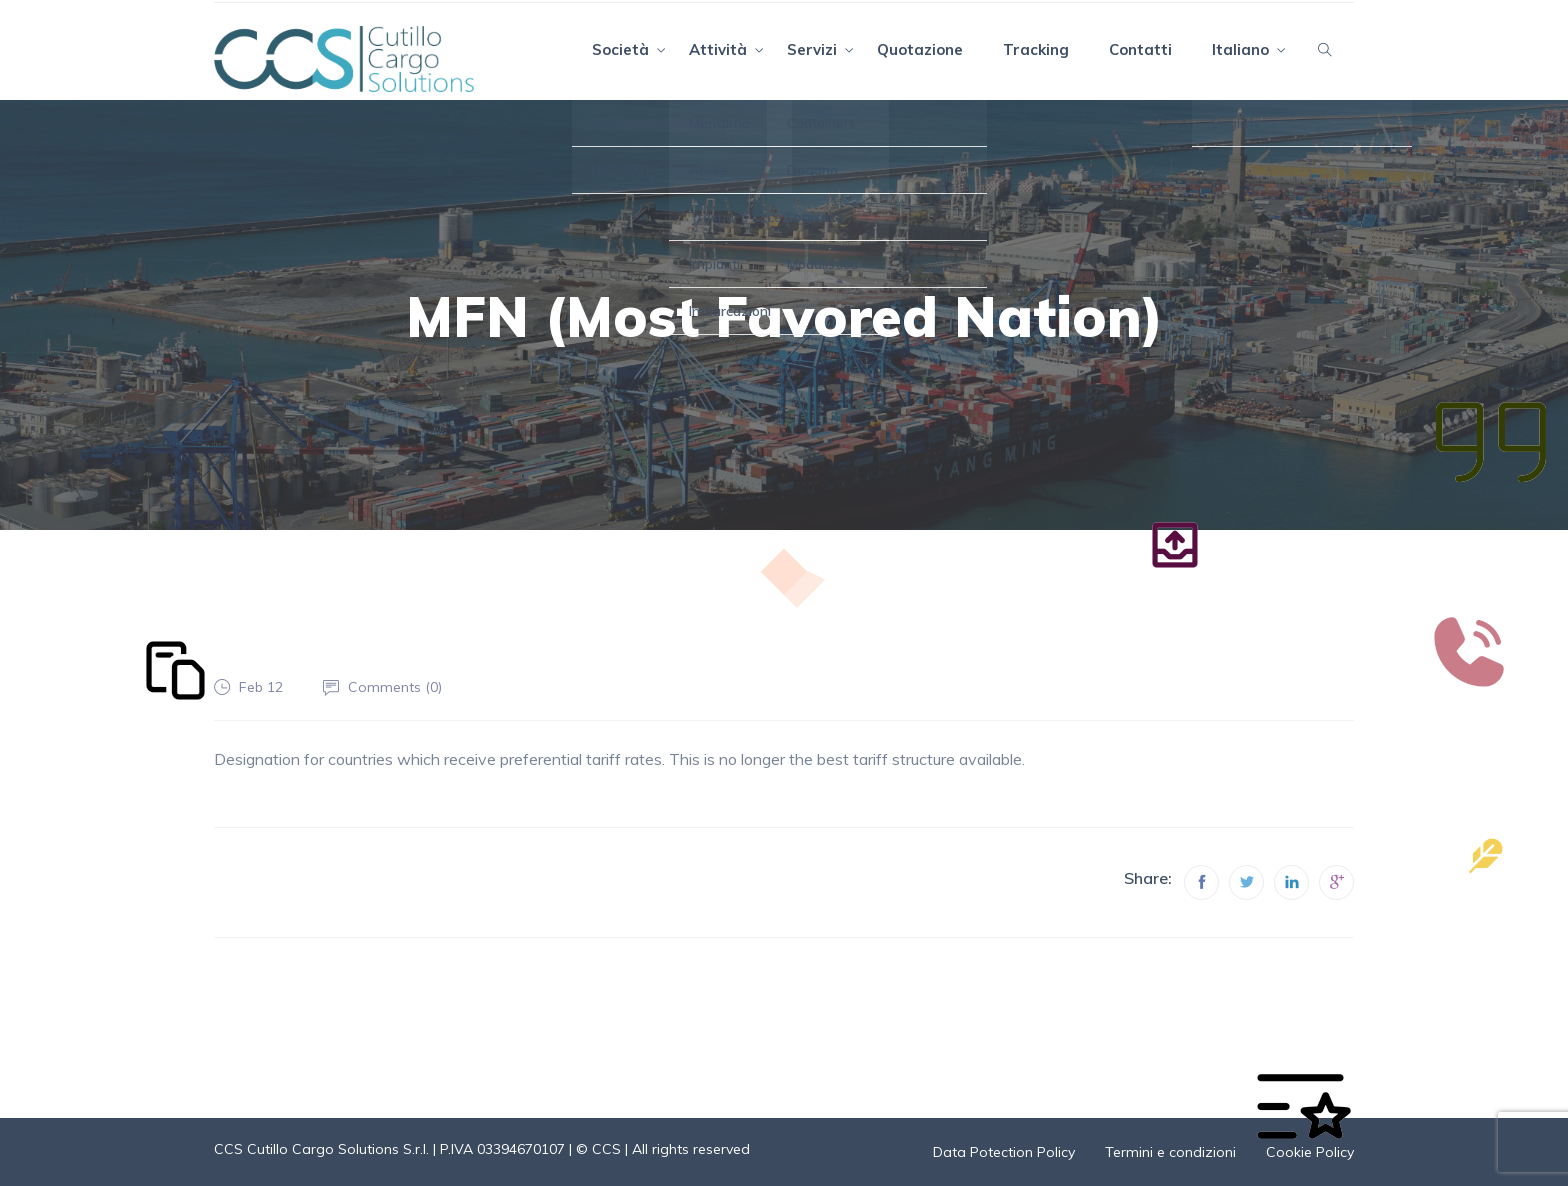 This screenshot has height=1186, width=1568. I want to click on make a phone call, so click(1470, 650).